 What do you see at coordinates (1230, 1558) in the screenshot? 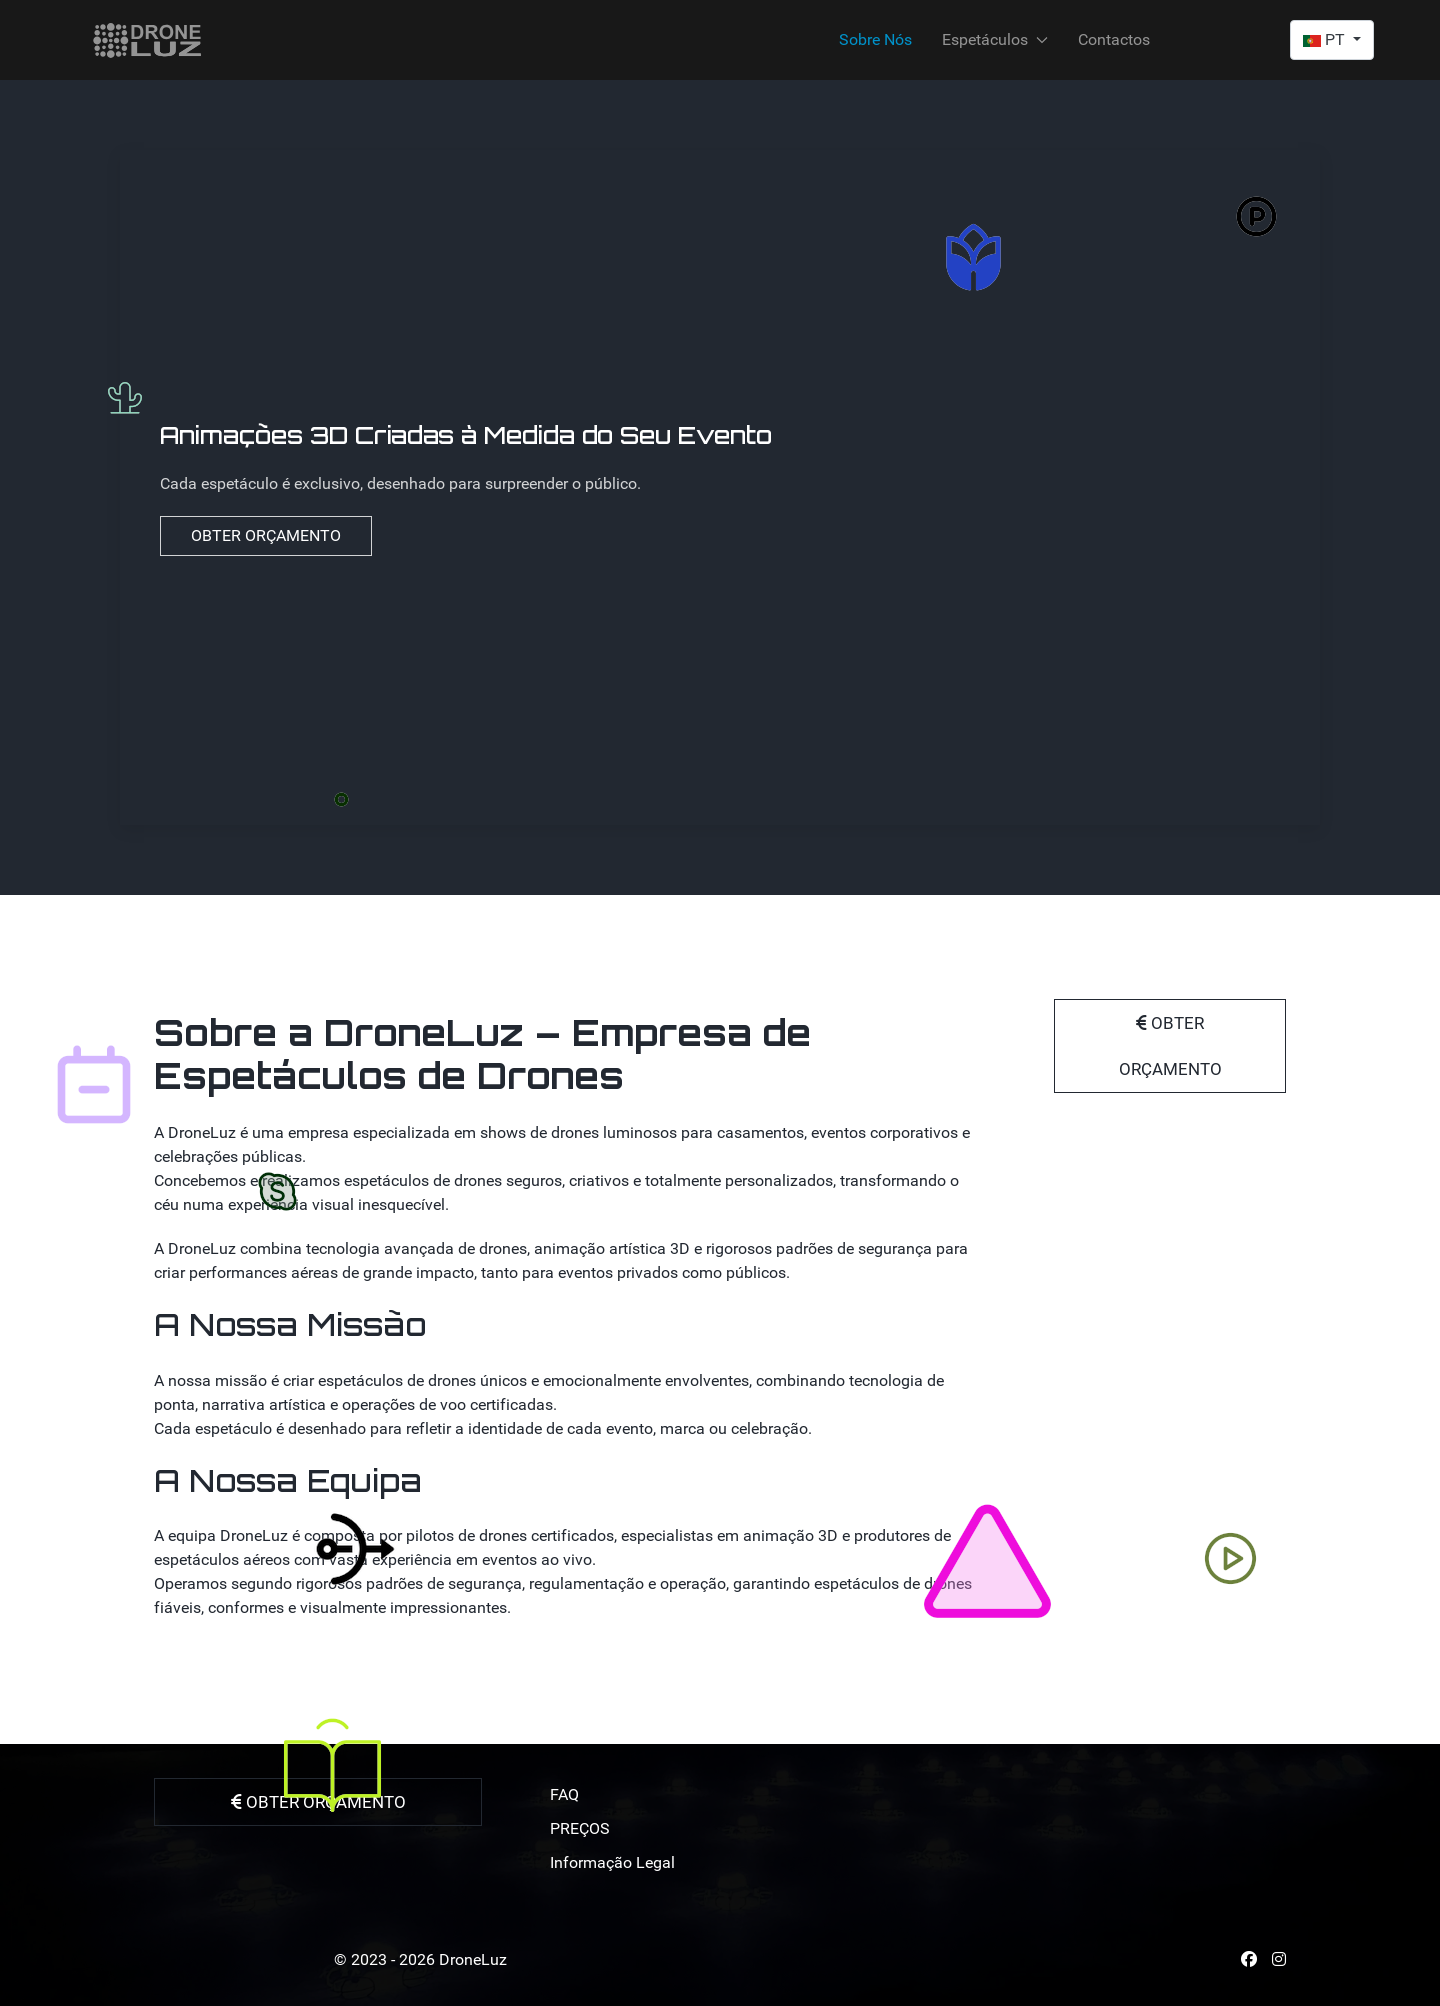
I see `play media or video content` at bounding box center [1230, 1558].